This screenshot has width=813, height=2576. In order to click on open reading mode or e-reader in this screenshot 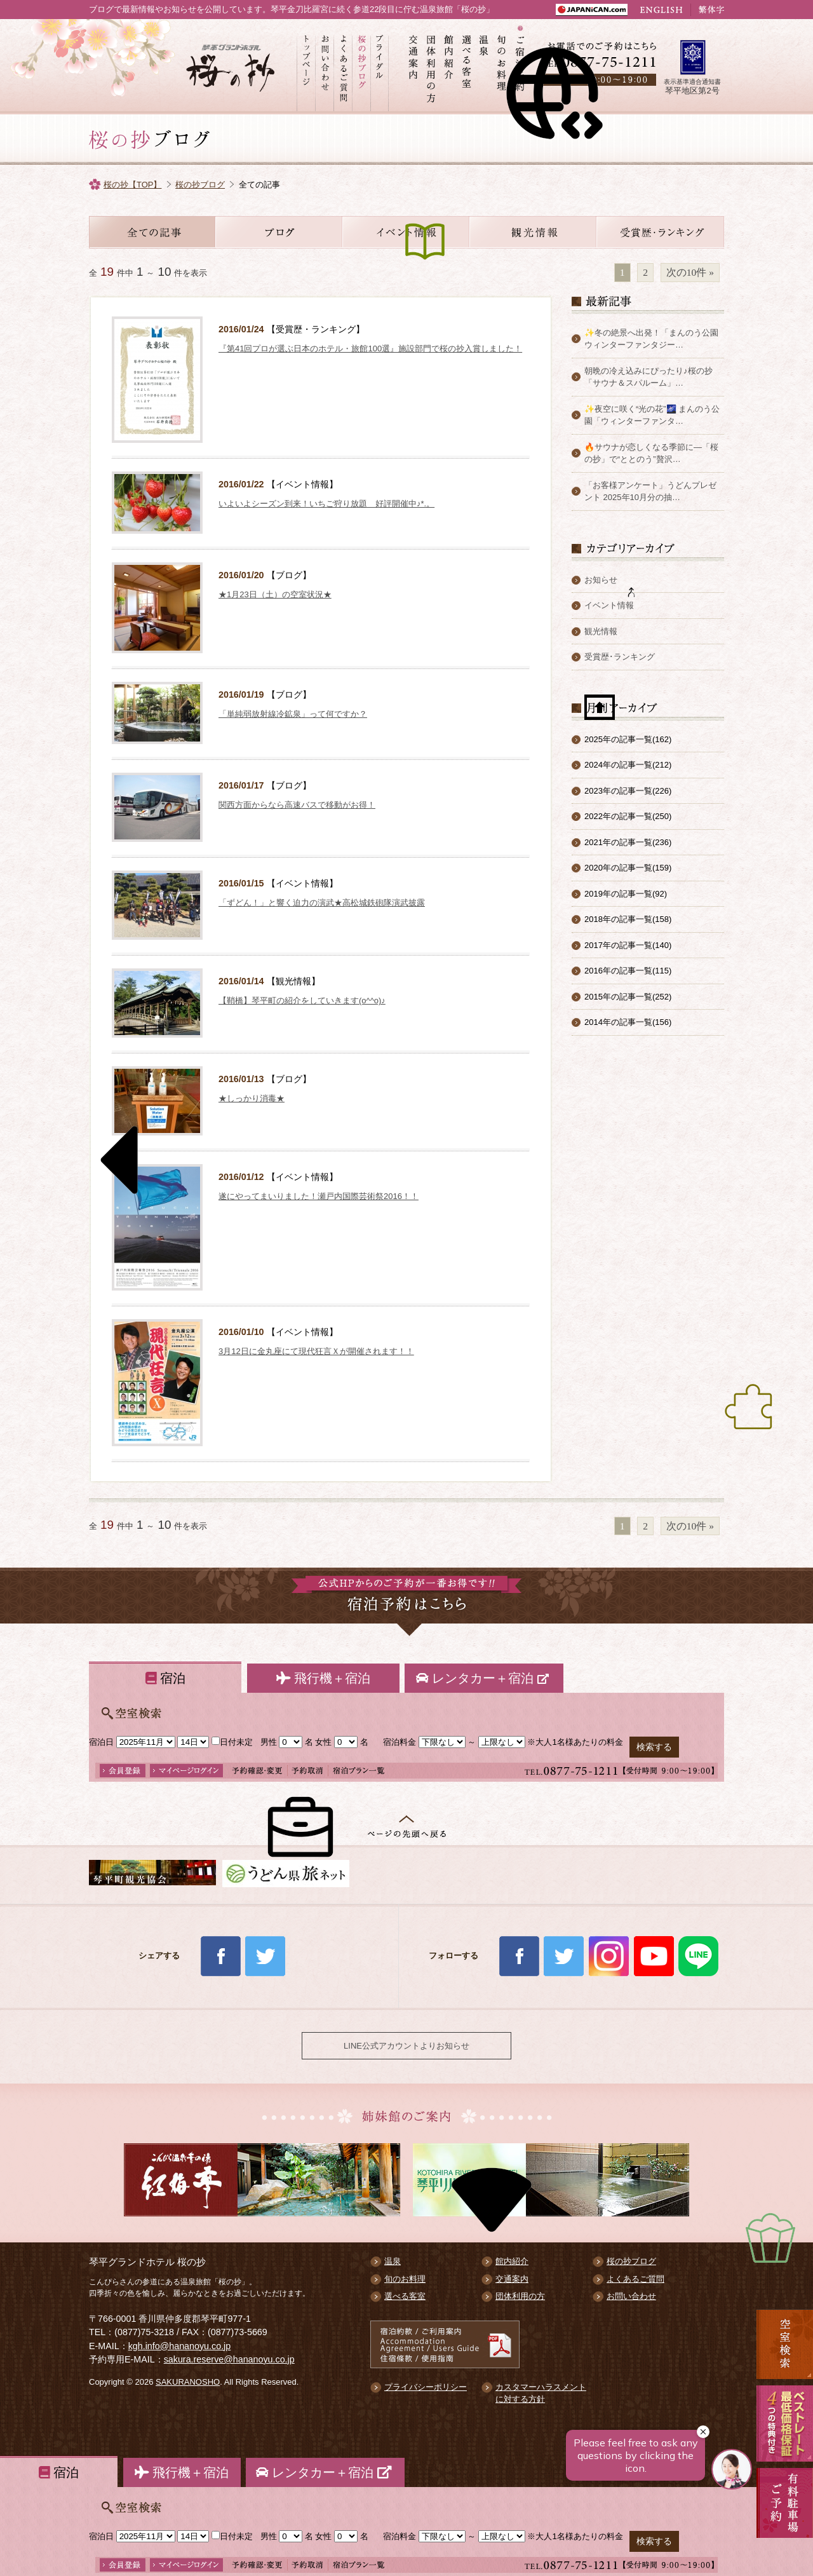, I will do `click(425, 241)`.